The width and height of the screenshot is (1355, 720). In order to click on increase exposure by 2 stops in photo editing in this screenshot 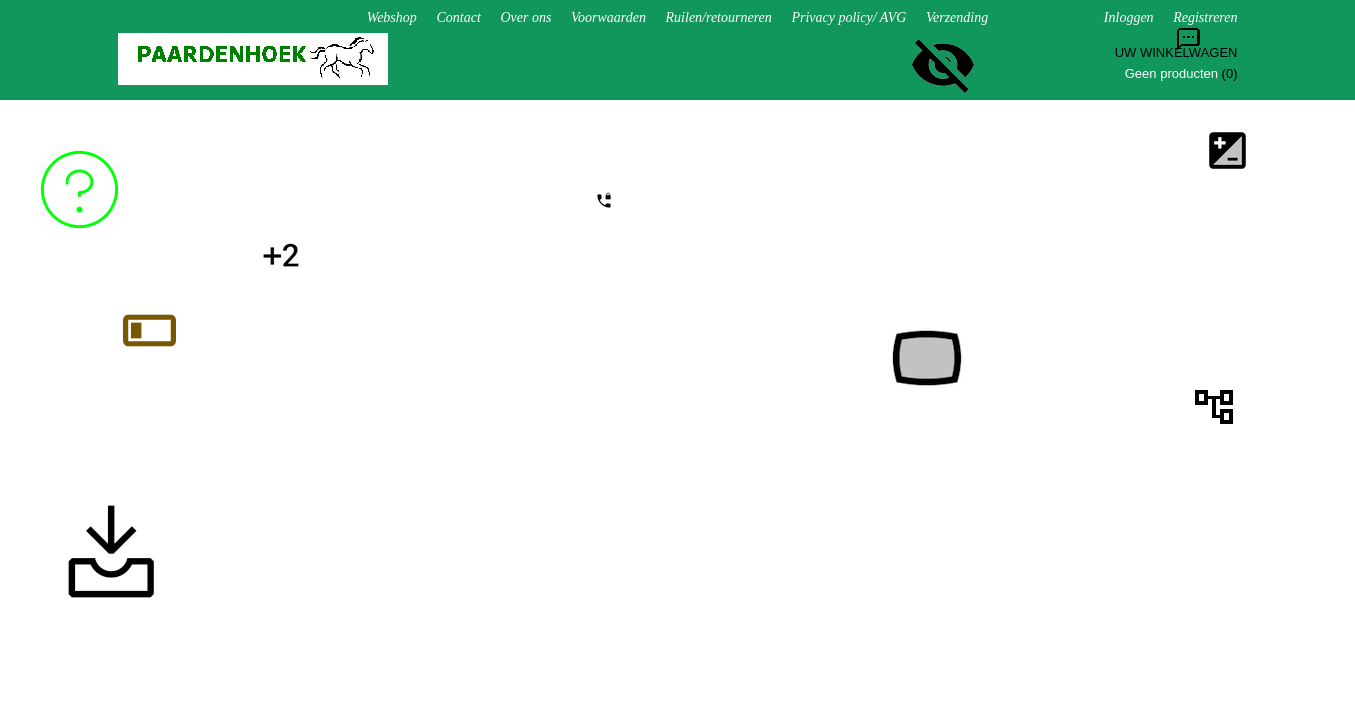, I will do `click(281, 256)`.